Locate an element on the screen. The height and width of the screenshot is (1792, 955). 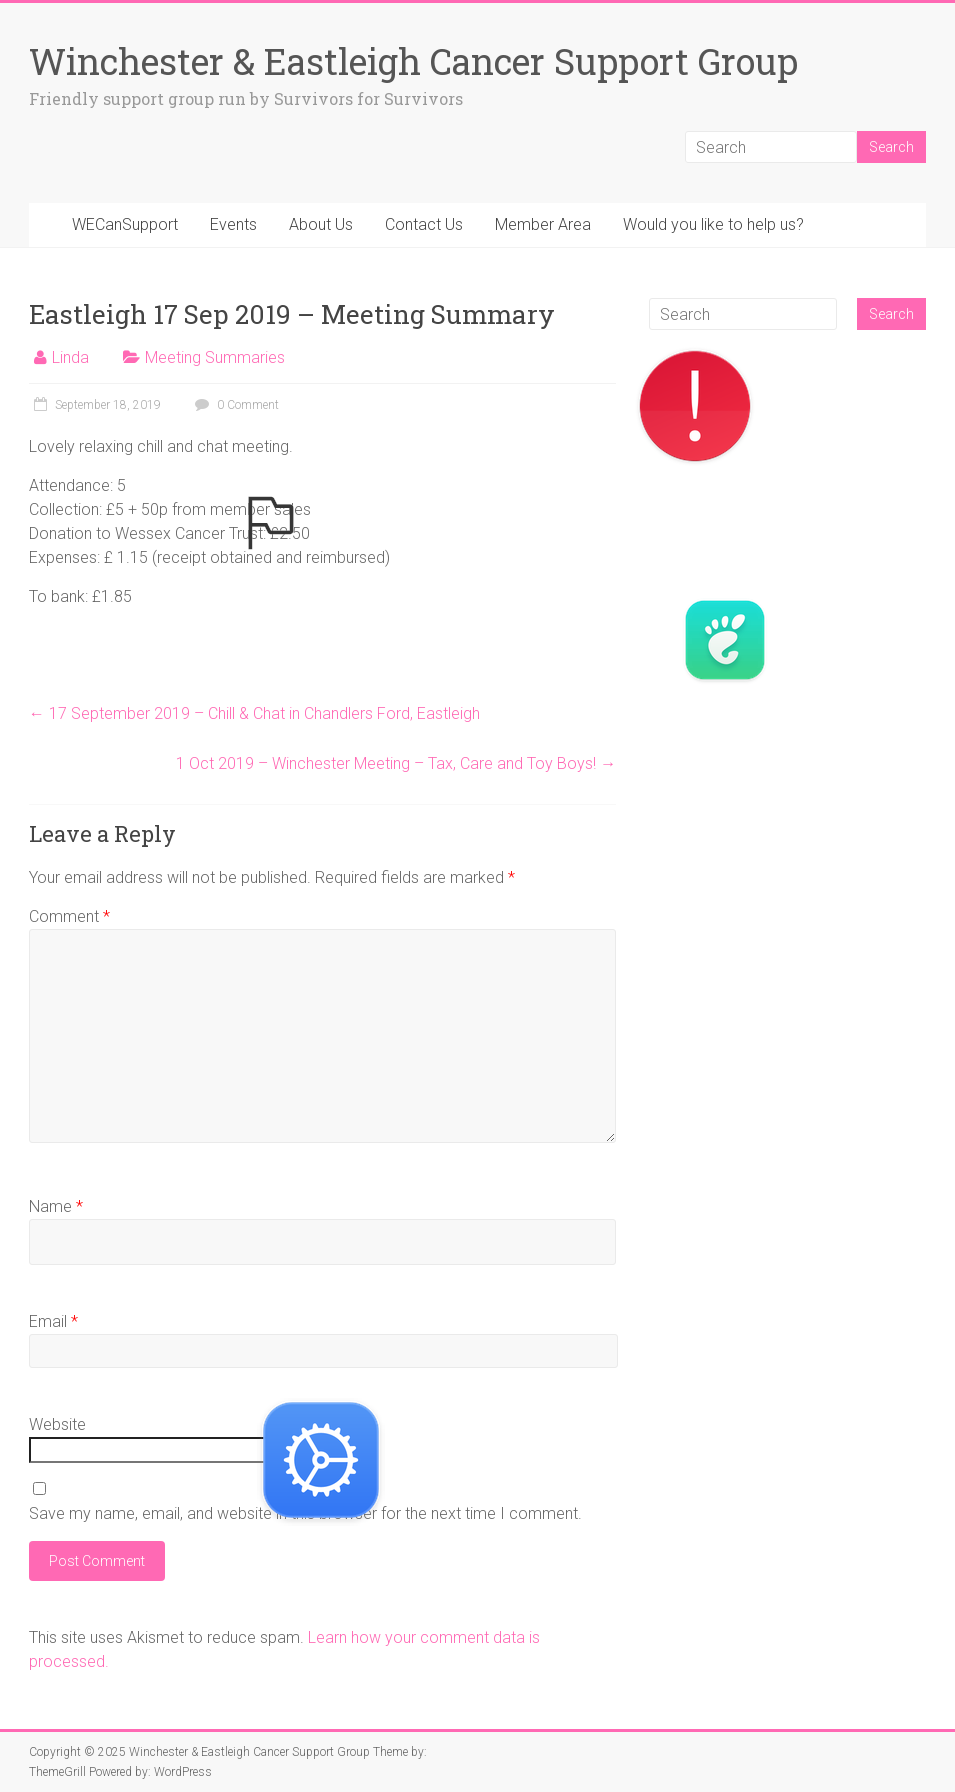
access flag emojis in the emoji picker is located at coordinates (271, 523).